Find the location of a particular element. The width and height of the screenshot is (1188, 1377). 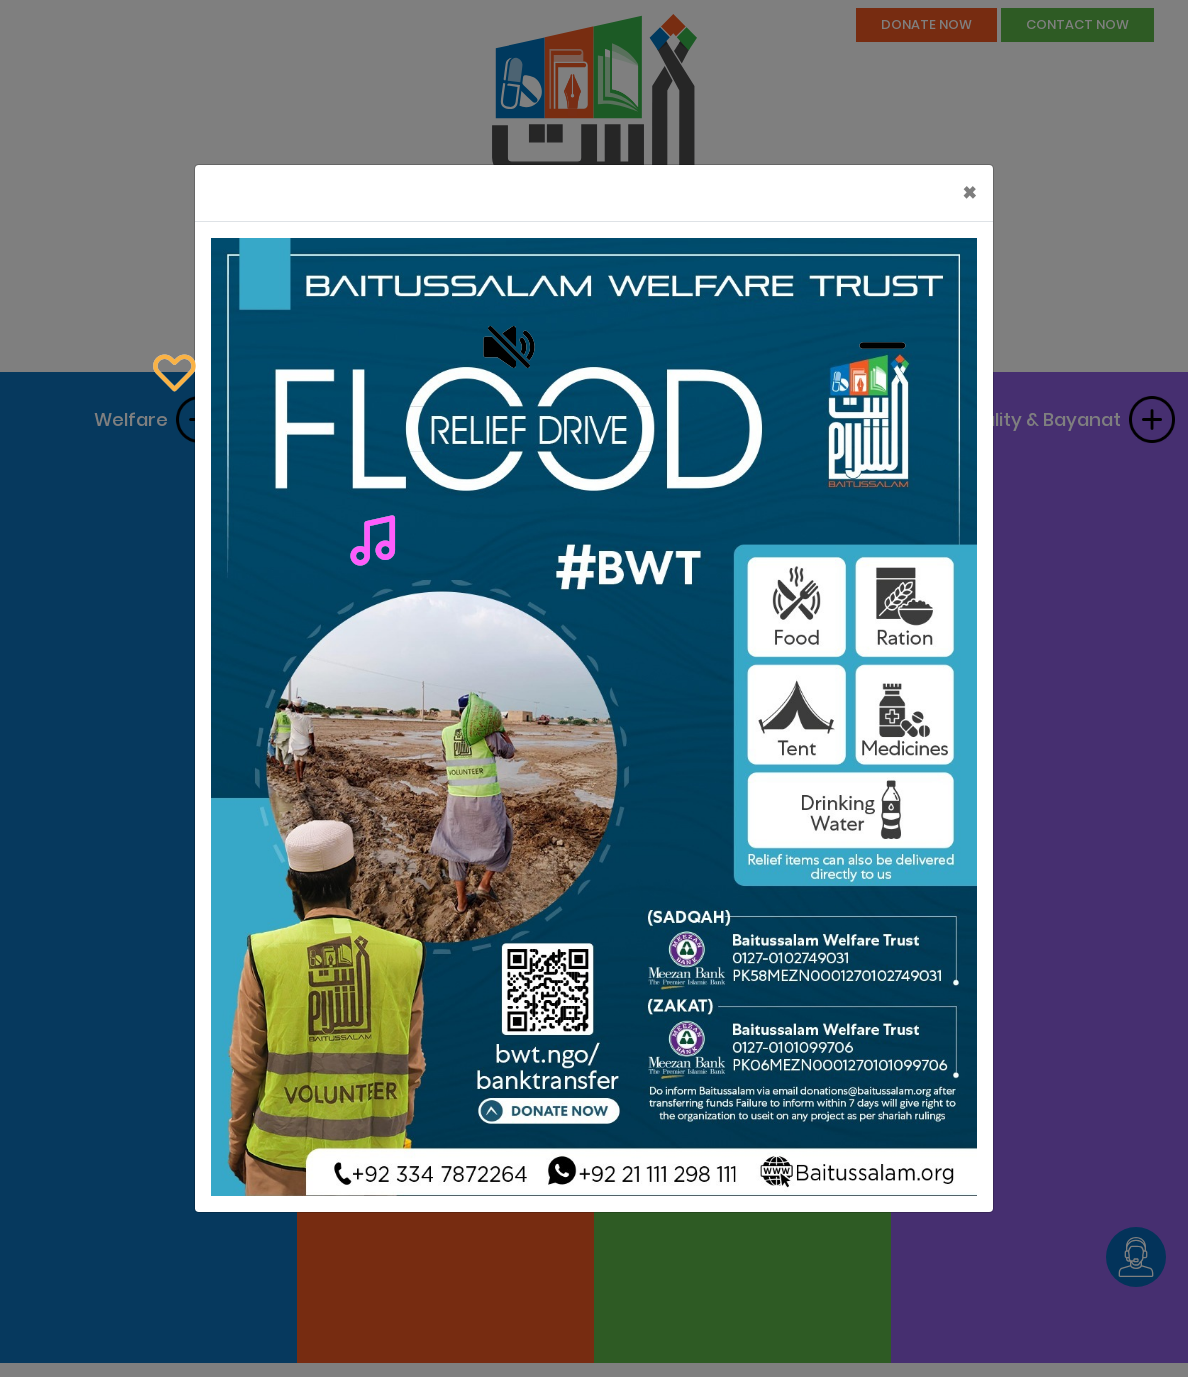

access music library or player is located at coordinates (375, 540).